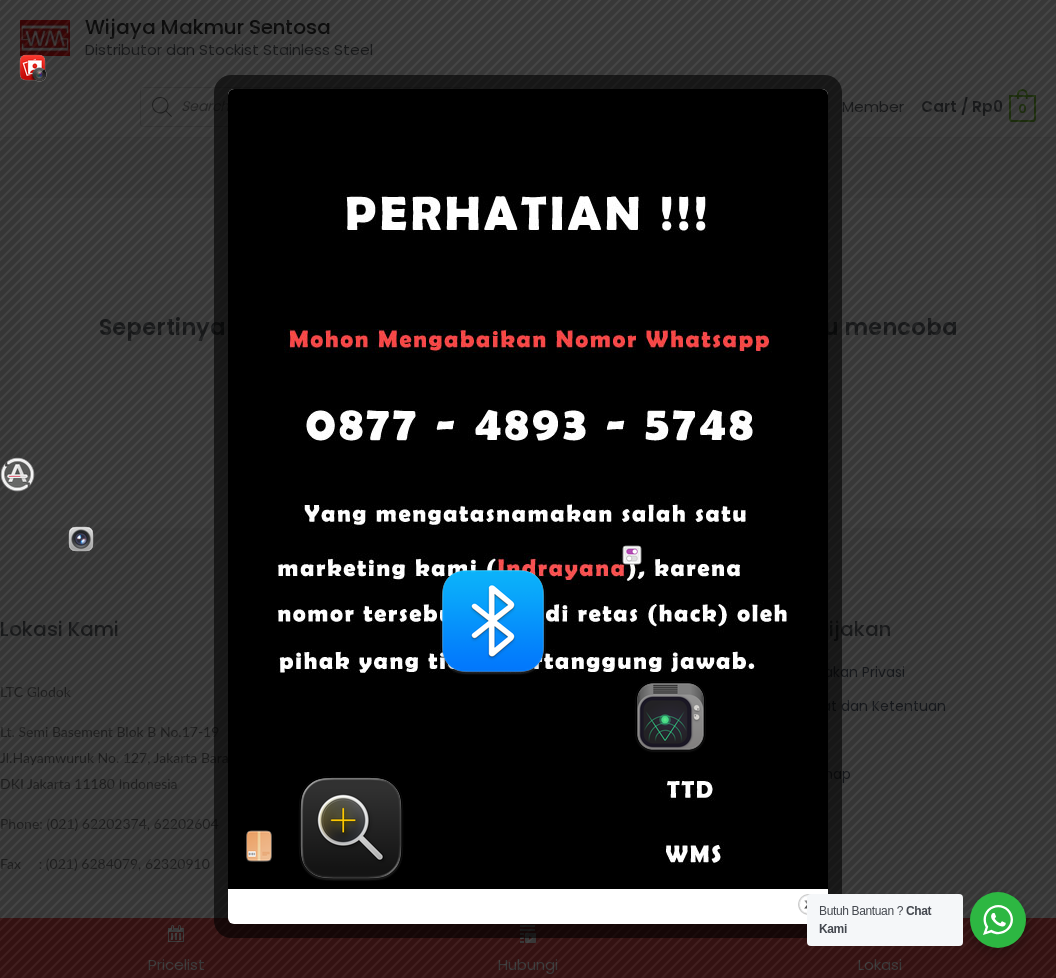 The height and width of the screenshot is (978, 1056). I want to click on open the magnifier accessibility app, so click(351, 828).